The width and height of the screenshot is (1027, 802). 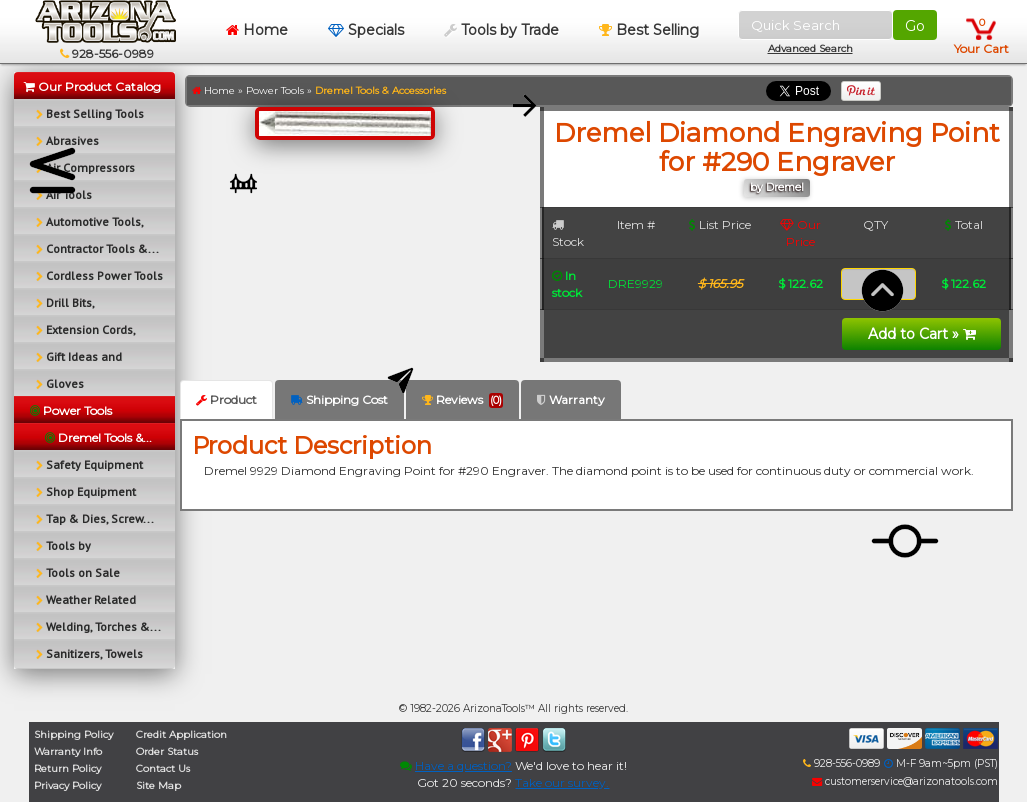 I want to click on less than or equal to comparison operator, so click(x=52, y=170).